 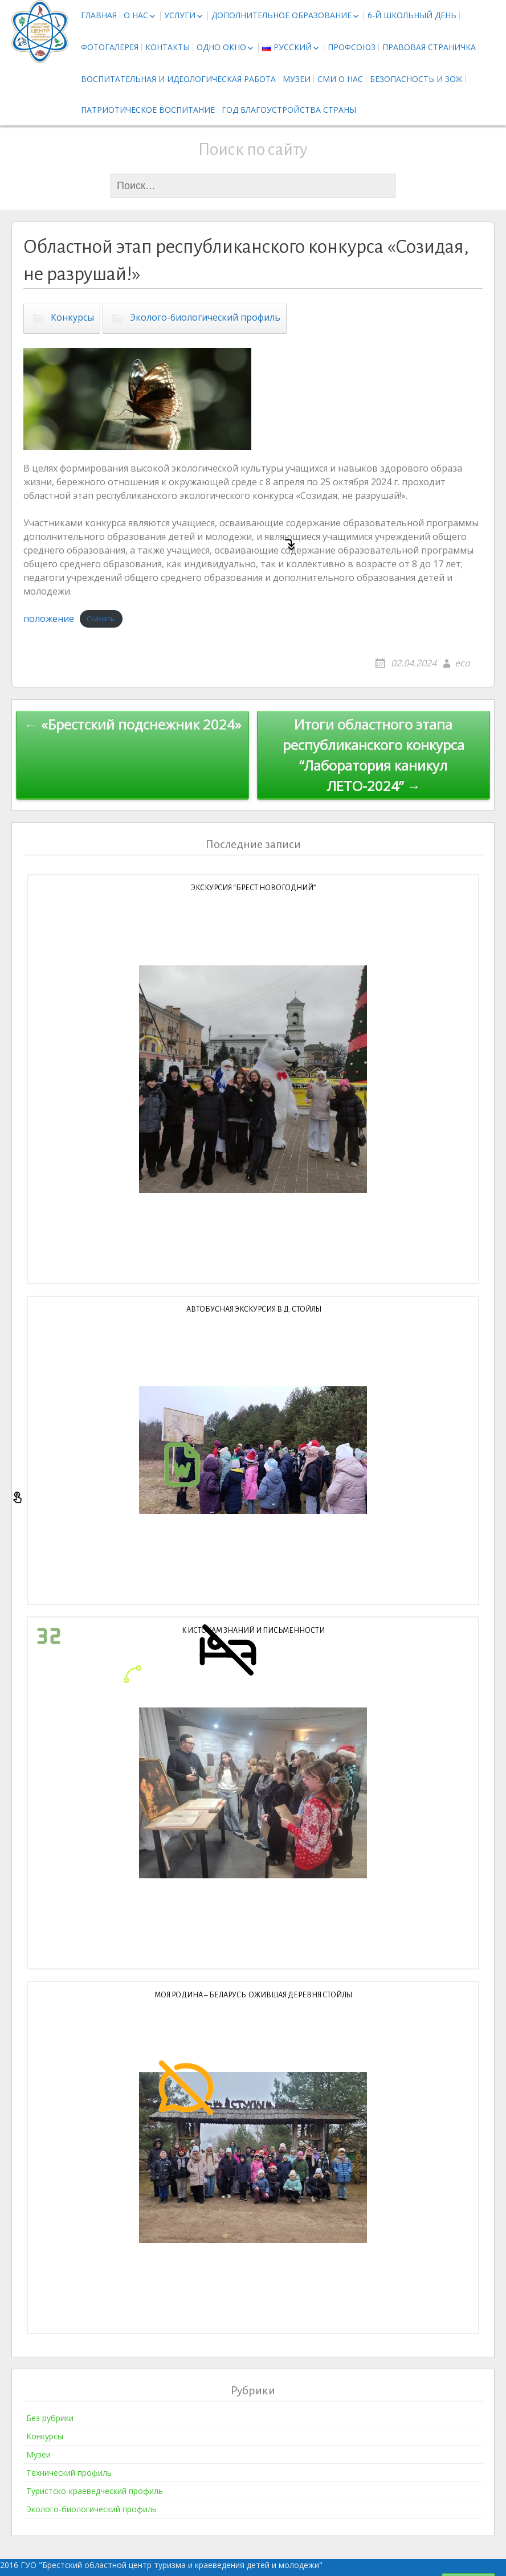 I want to click on indicates item number or position 32 in a list, so click(x=48, y=1636).